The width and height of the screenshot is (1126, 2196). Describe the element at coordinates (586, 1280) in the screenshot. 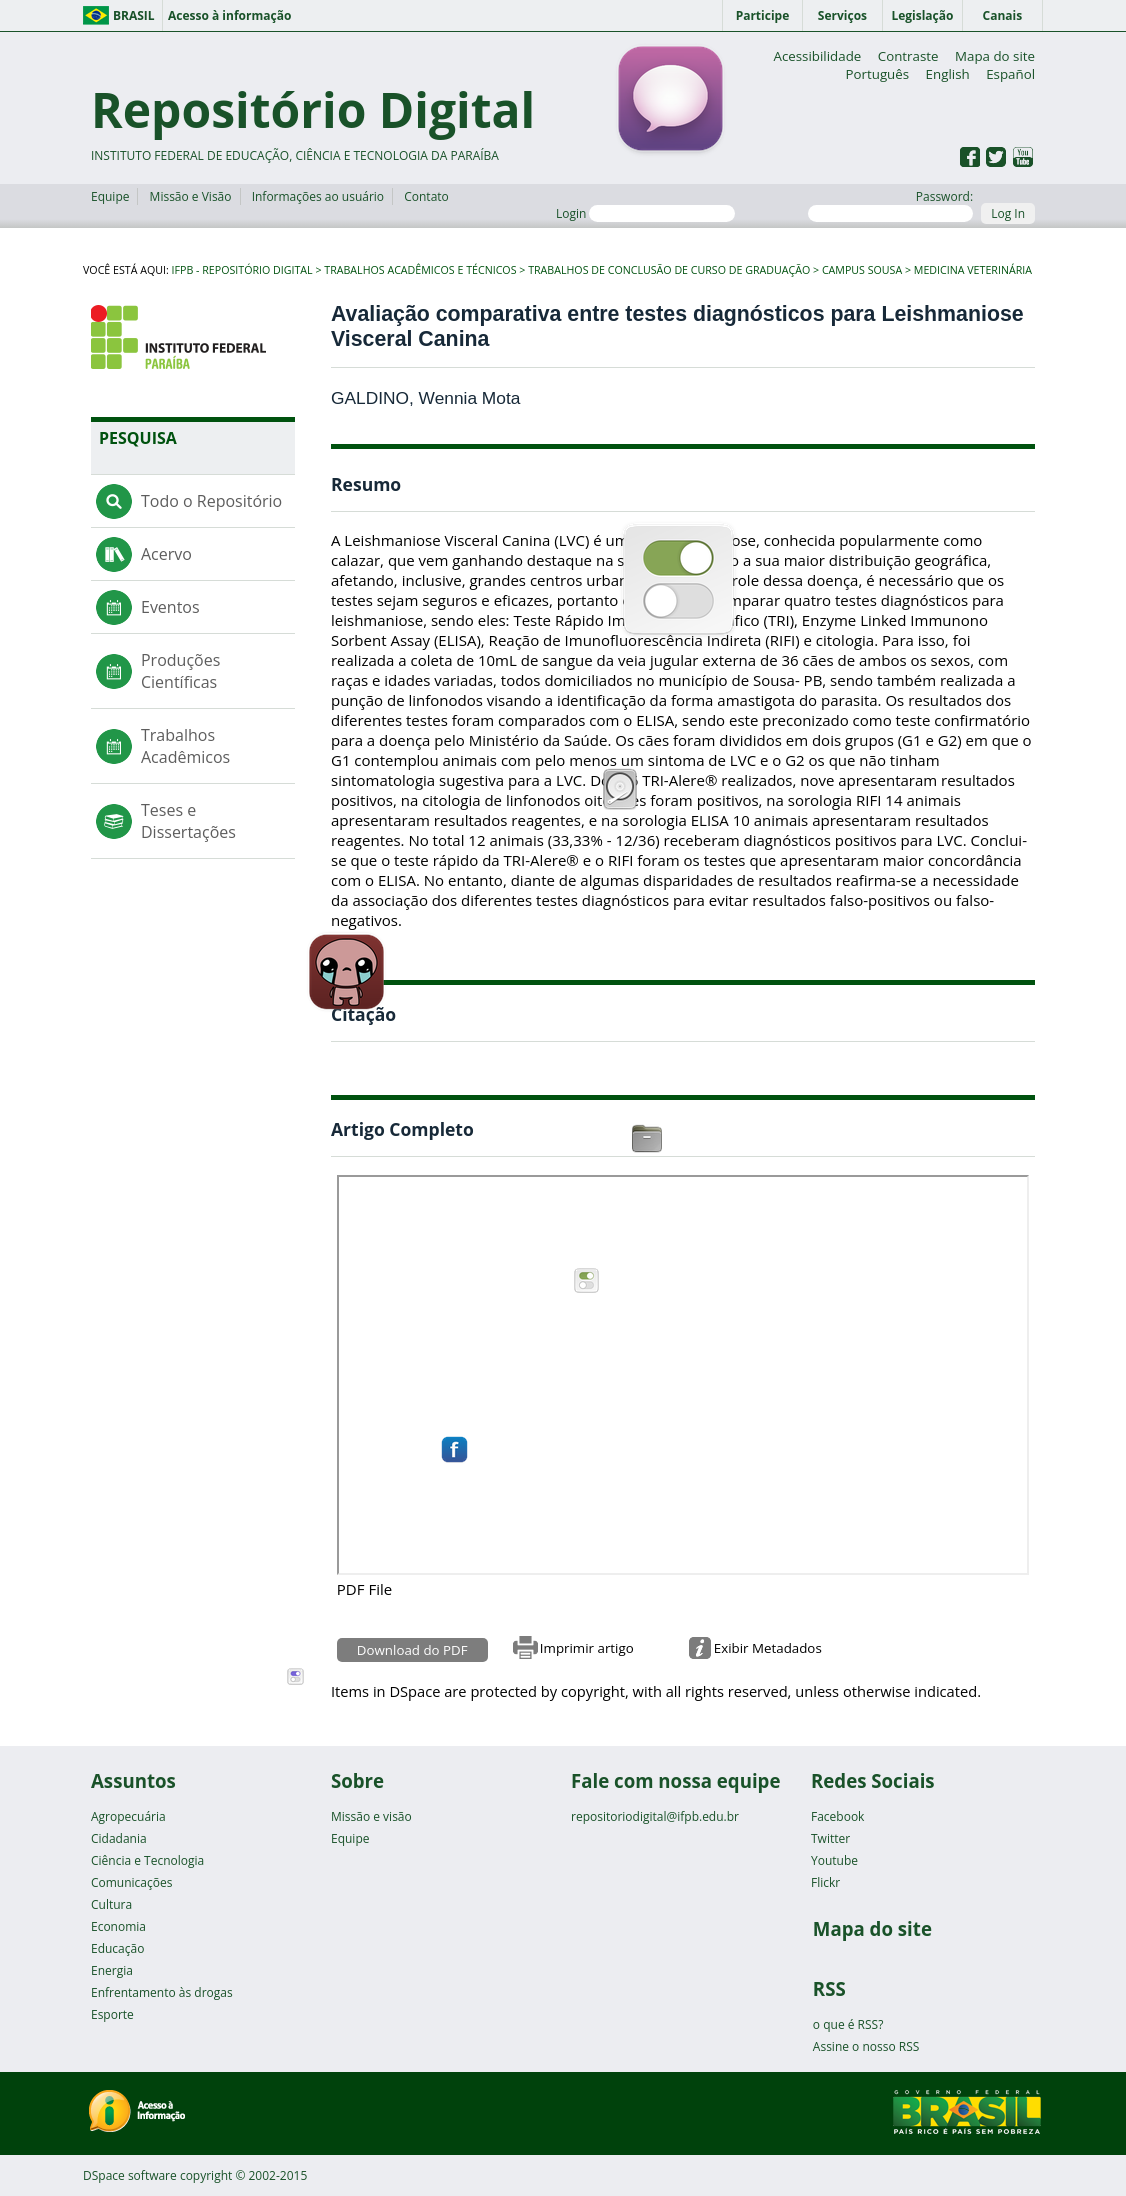

I see `open desktop preferences or settings` at that location.